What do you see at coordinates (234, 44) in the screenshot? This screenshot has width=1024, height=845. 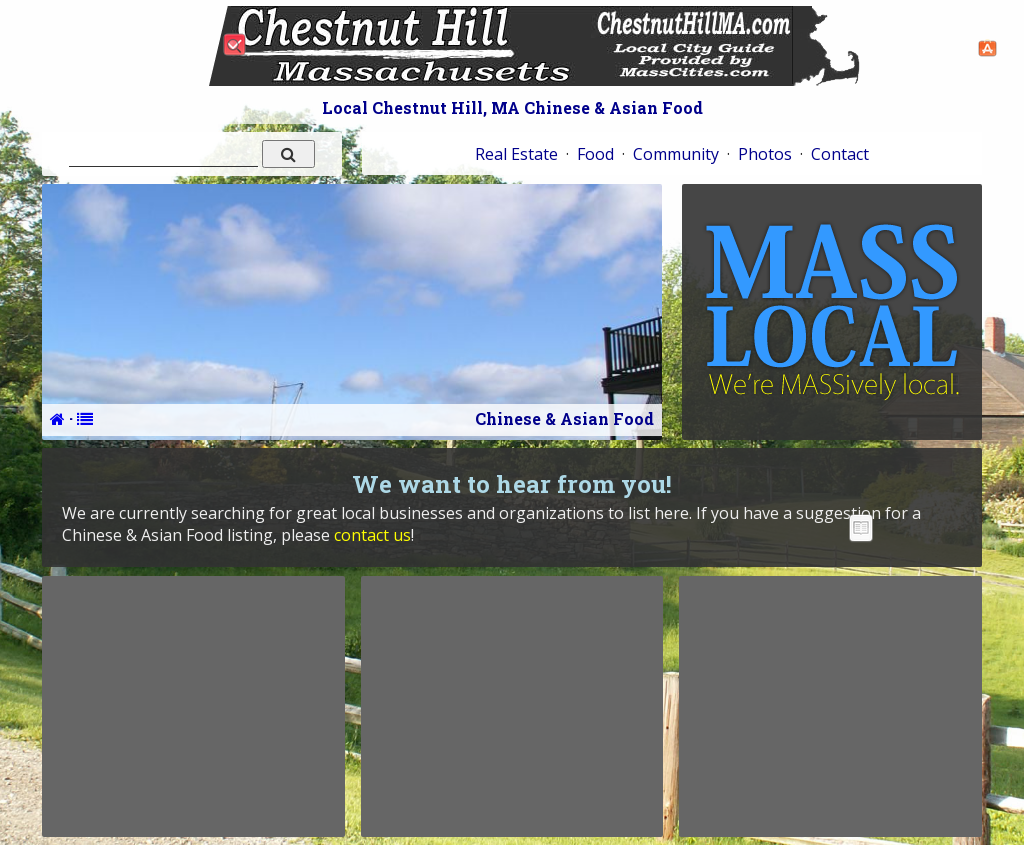 I see `open dconf editor application` at bounding box center [234, 44].